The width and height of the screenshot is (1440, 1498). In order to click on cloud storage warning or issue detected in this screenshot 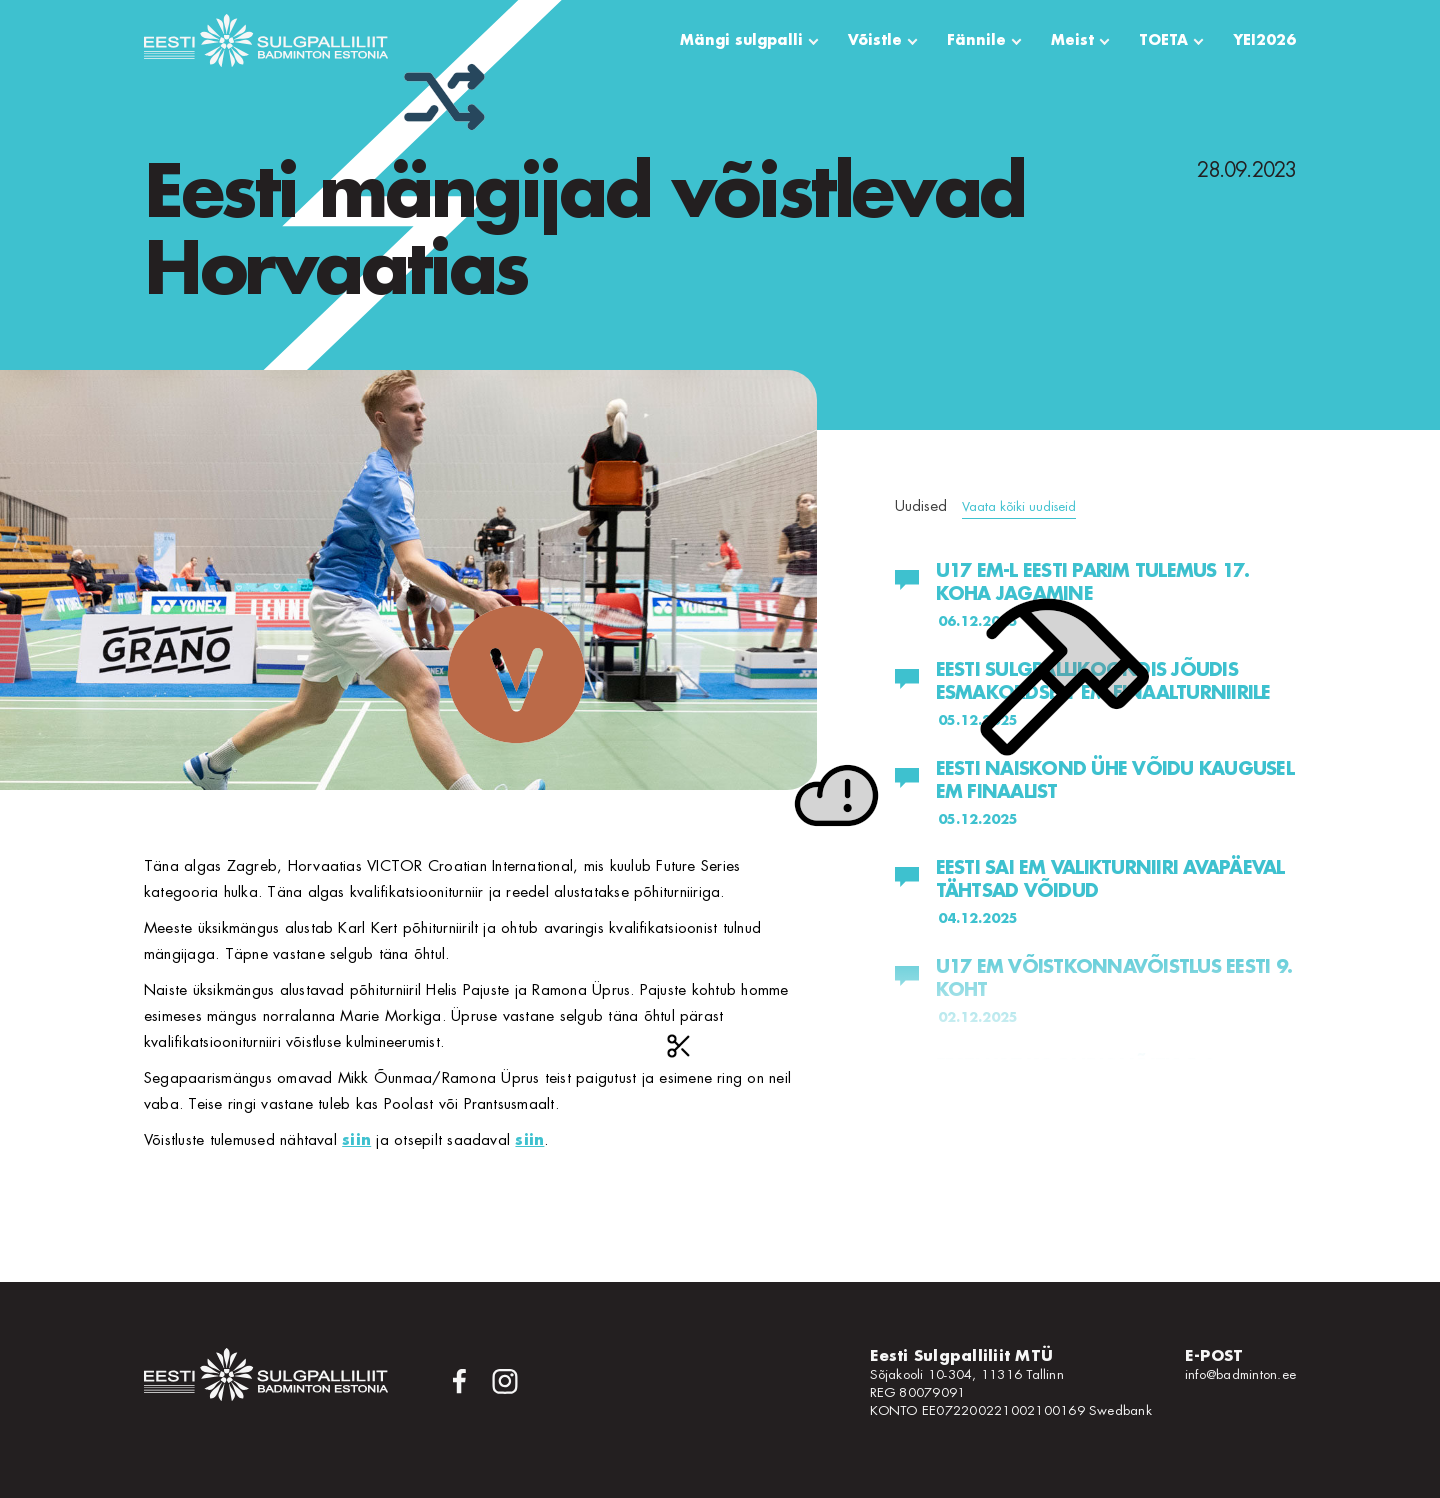, I will do `click(836, 795)`.